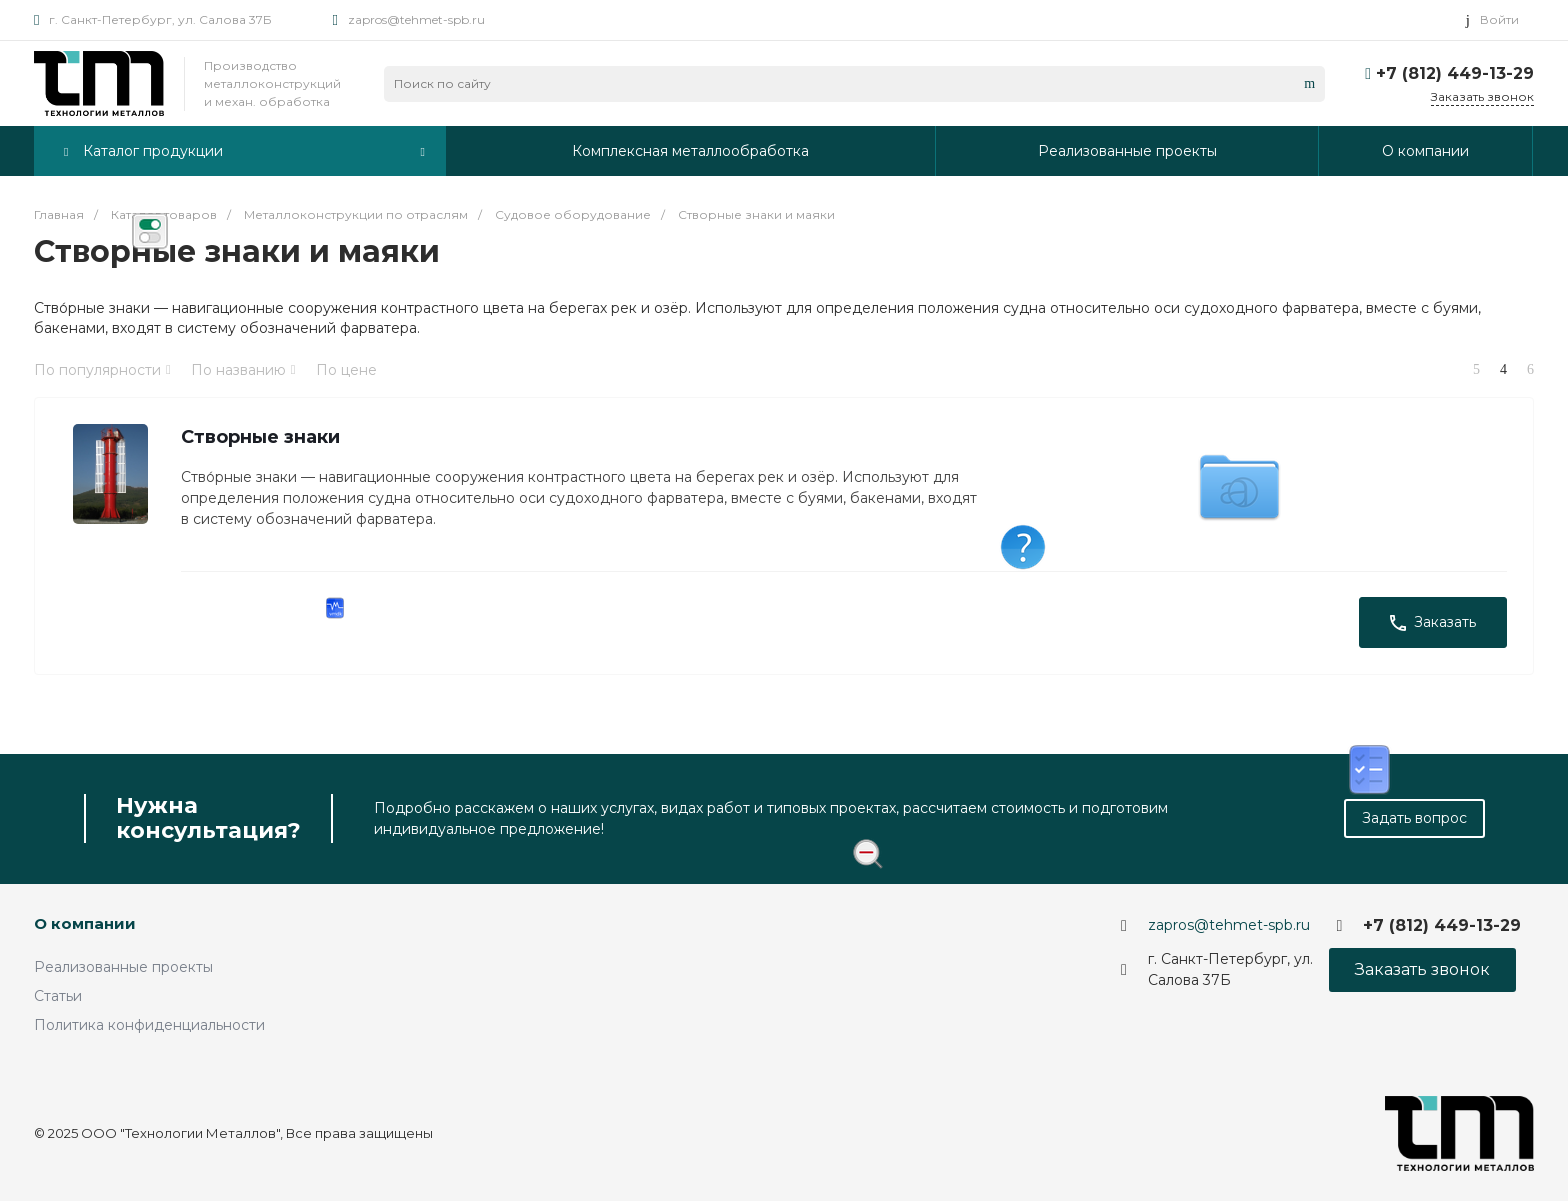  Describe the element at coordinates (335, 608) in the screenshot. I see `a virtualbox virtual machine disk file` at that location.